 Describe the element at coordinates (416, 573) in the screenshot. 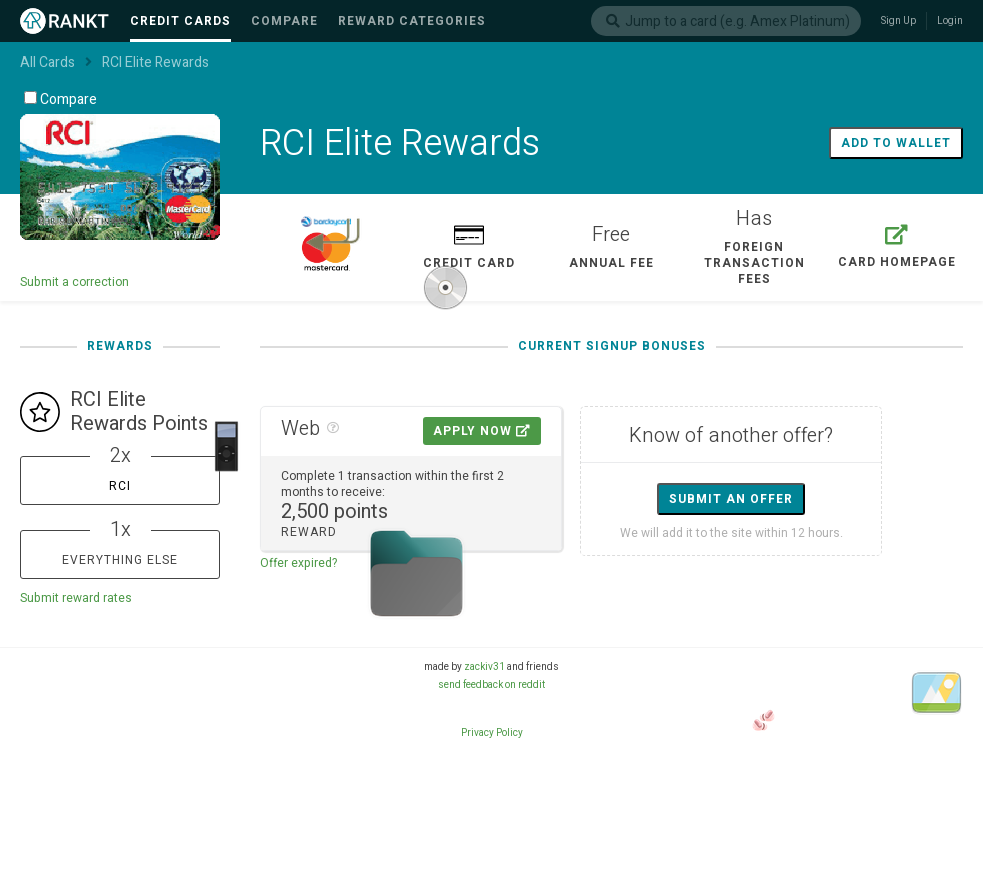

I see `drop files here to move them into this folder` at that location.